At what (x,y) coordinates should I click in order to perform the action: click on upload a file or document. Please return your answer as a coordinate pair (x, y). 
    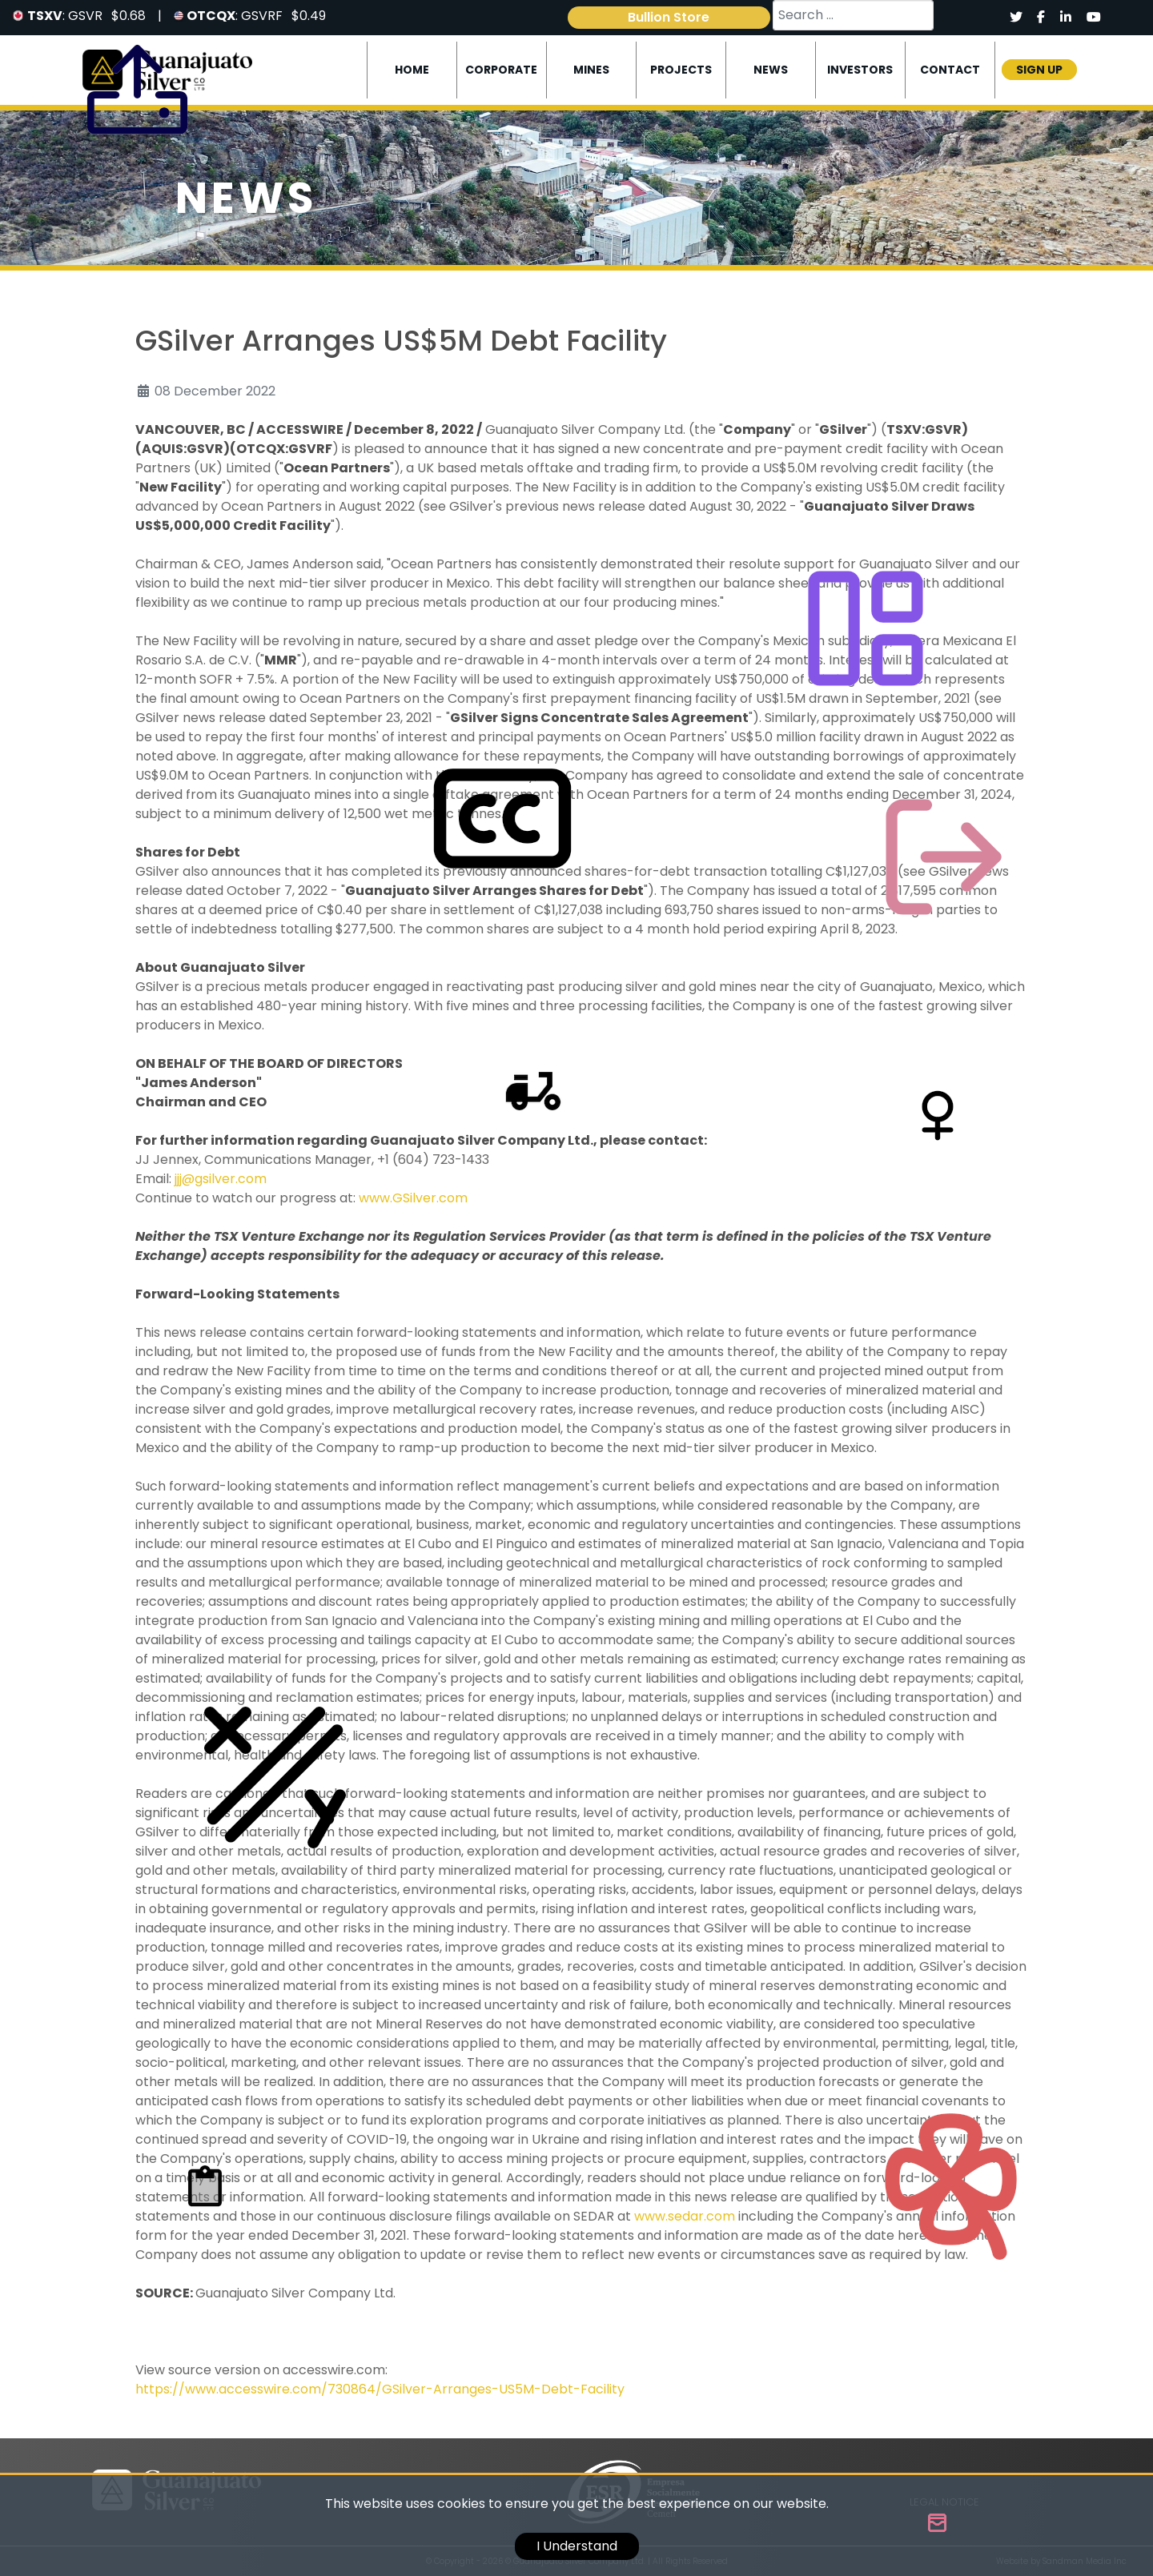
    Looking at the image, I should click on (137, 94).